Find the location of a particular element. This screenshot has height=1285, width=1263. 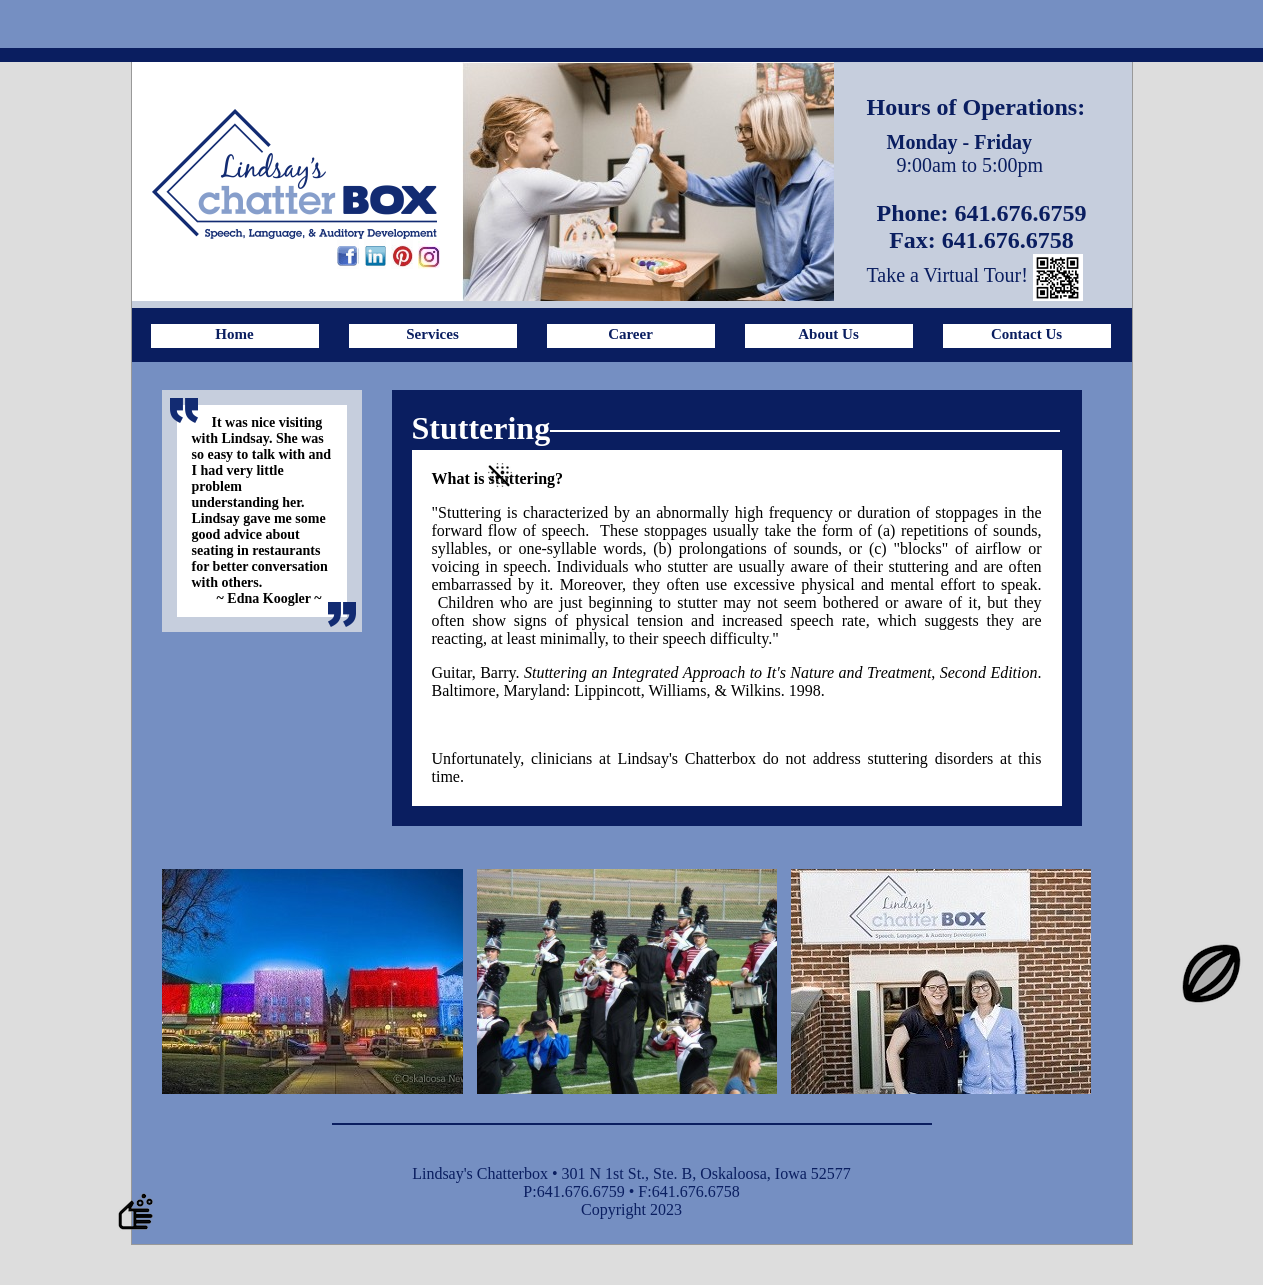

access rugby sports content or scores is located at coordinates (1211, 973).